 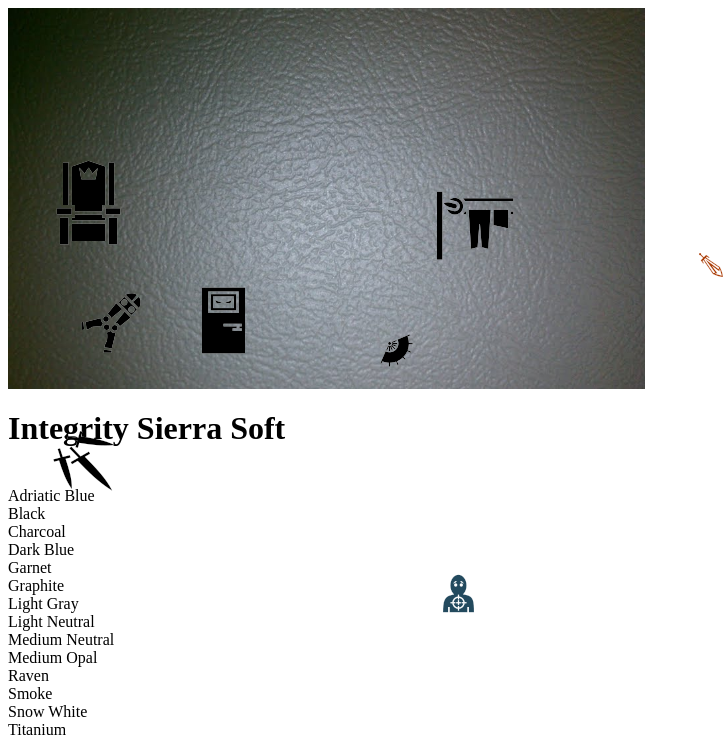 I want to click on bolt cutter tool item in game inventory, so click(x=111, y=322).